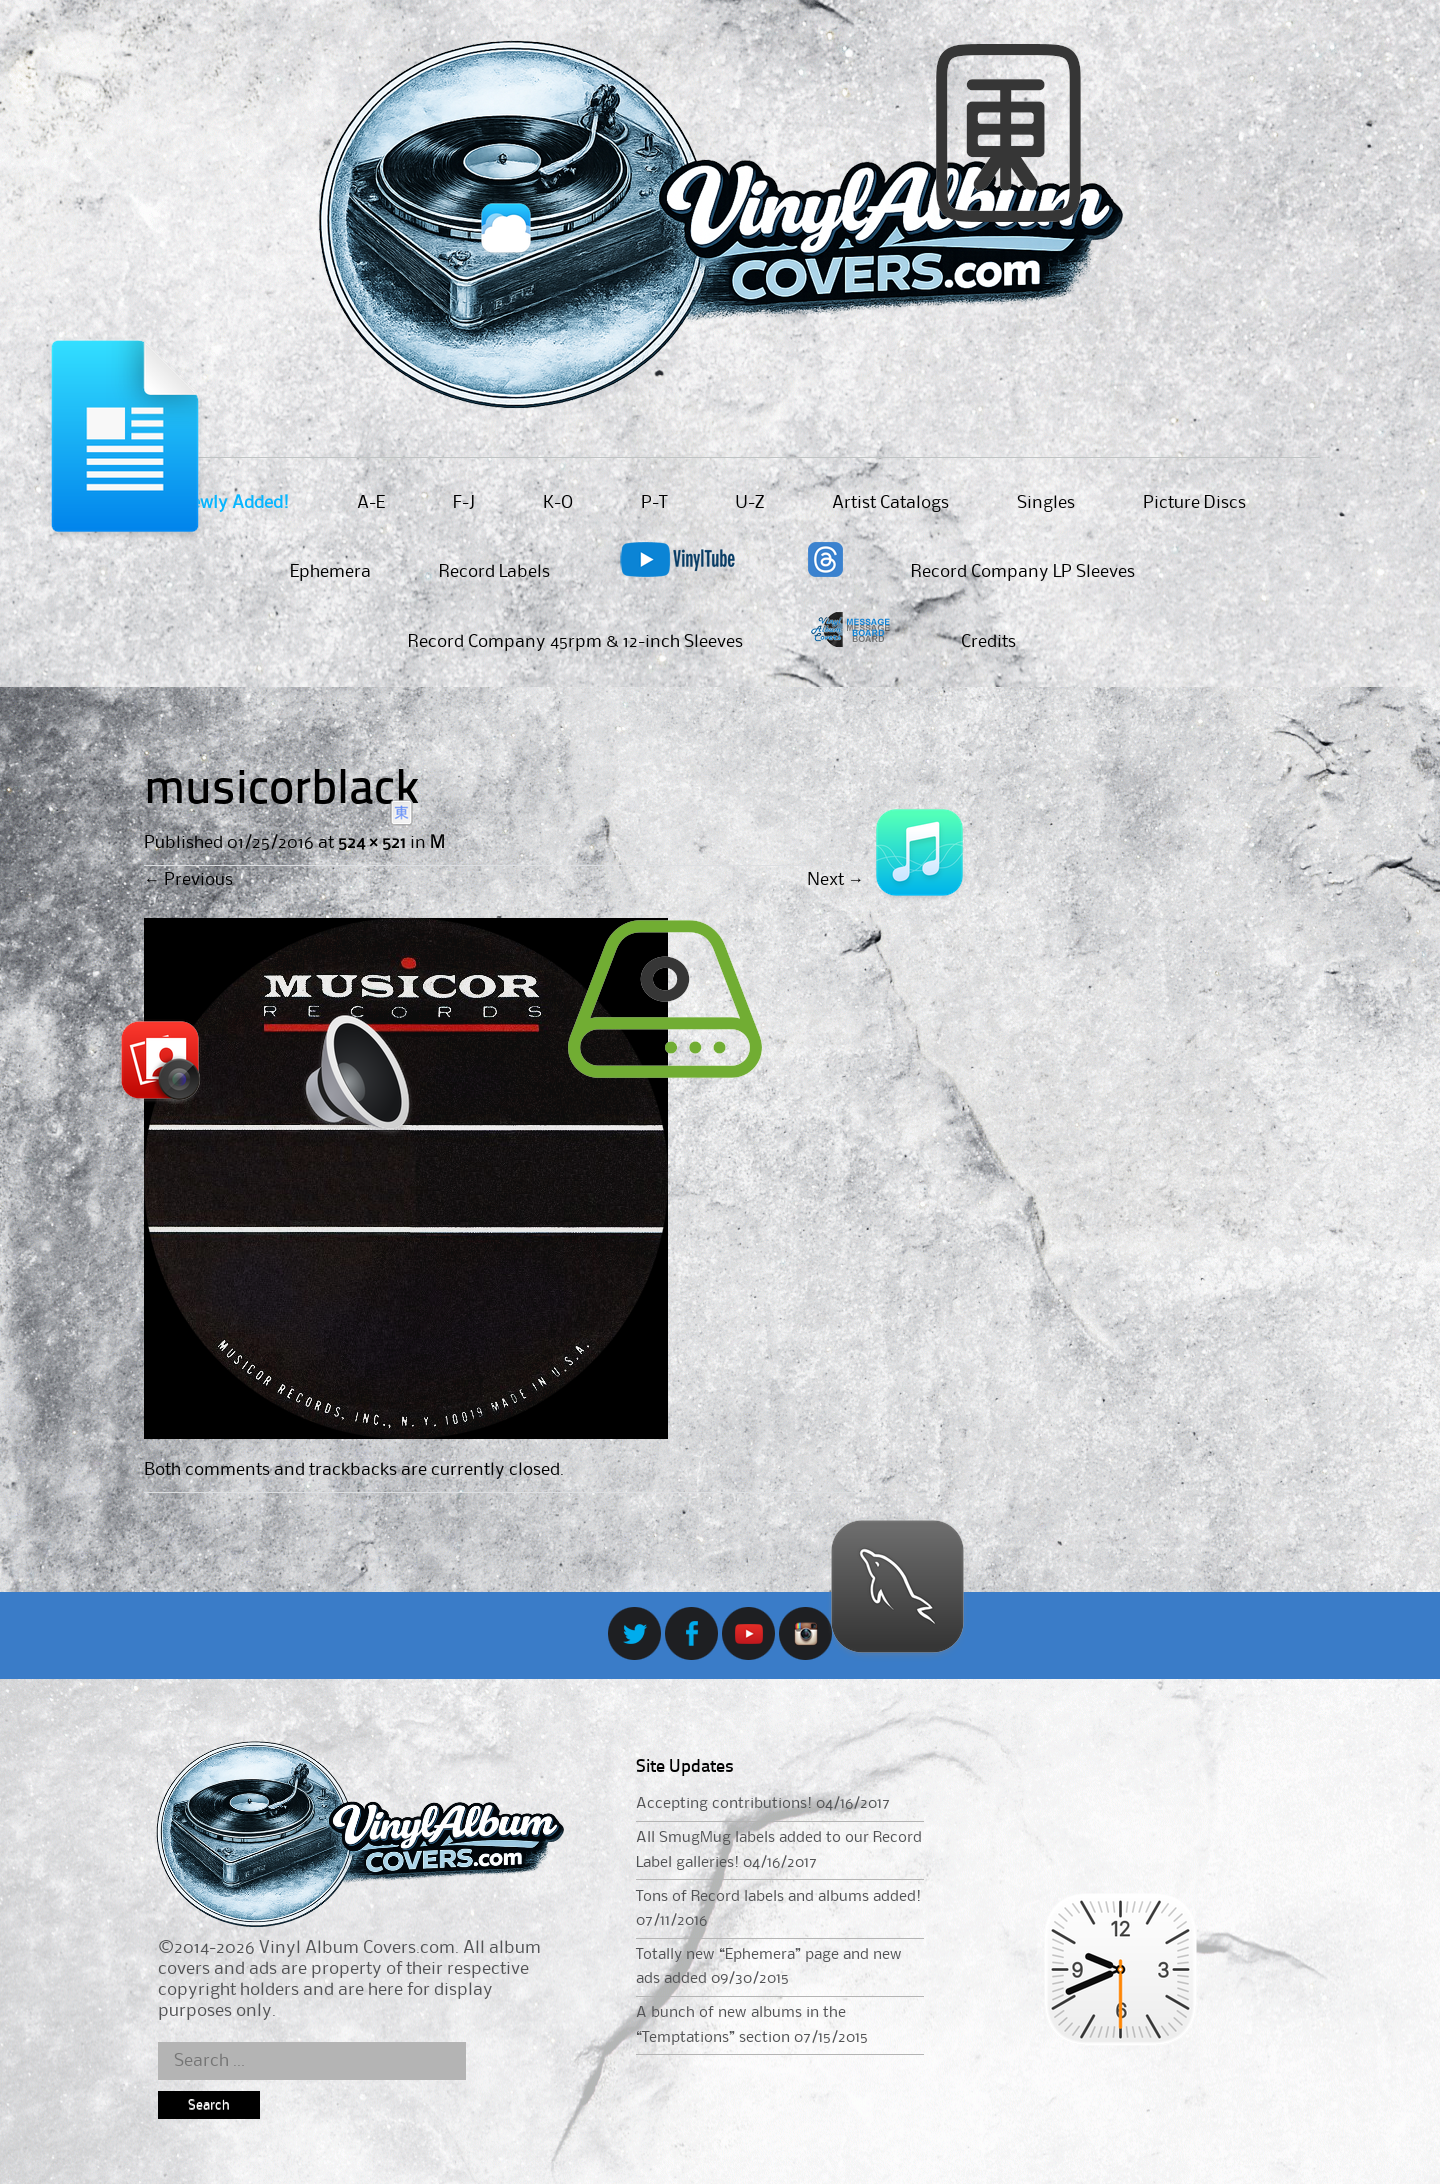 The height and width of the screenshot is (2184, 1440). I want to click on open cheese webcam app, so click(160, 1060).